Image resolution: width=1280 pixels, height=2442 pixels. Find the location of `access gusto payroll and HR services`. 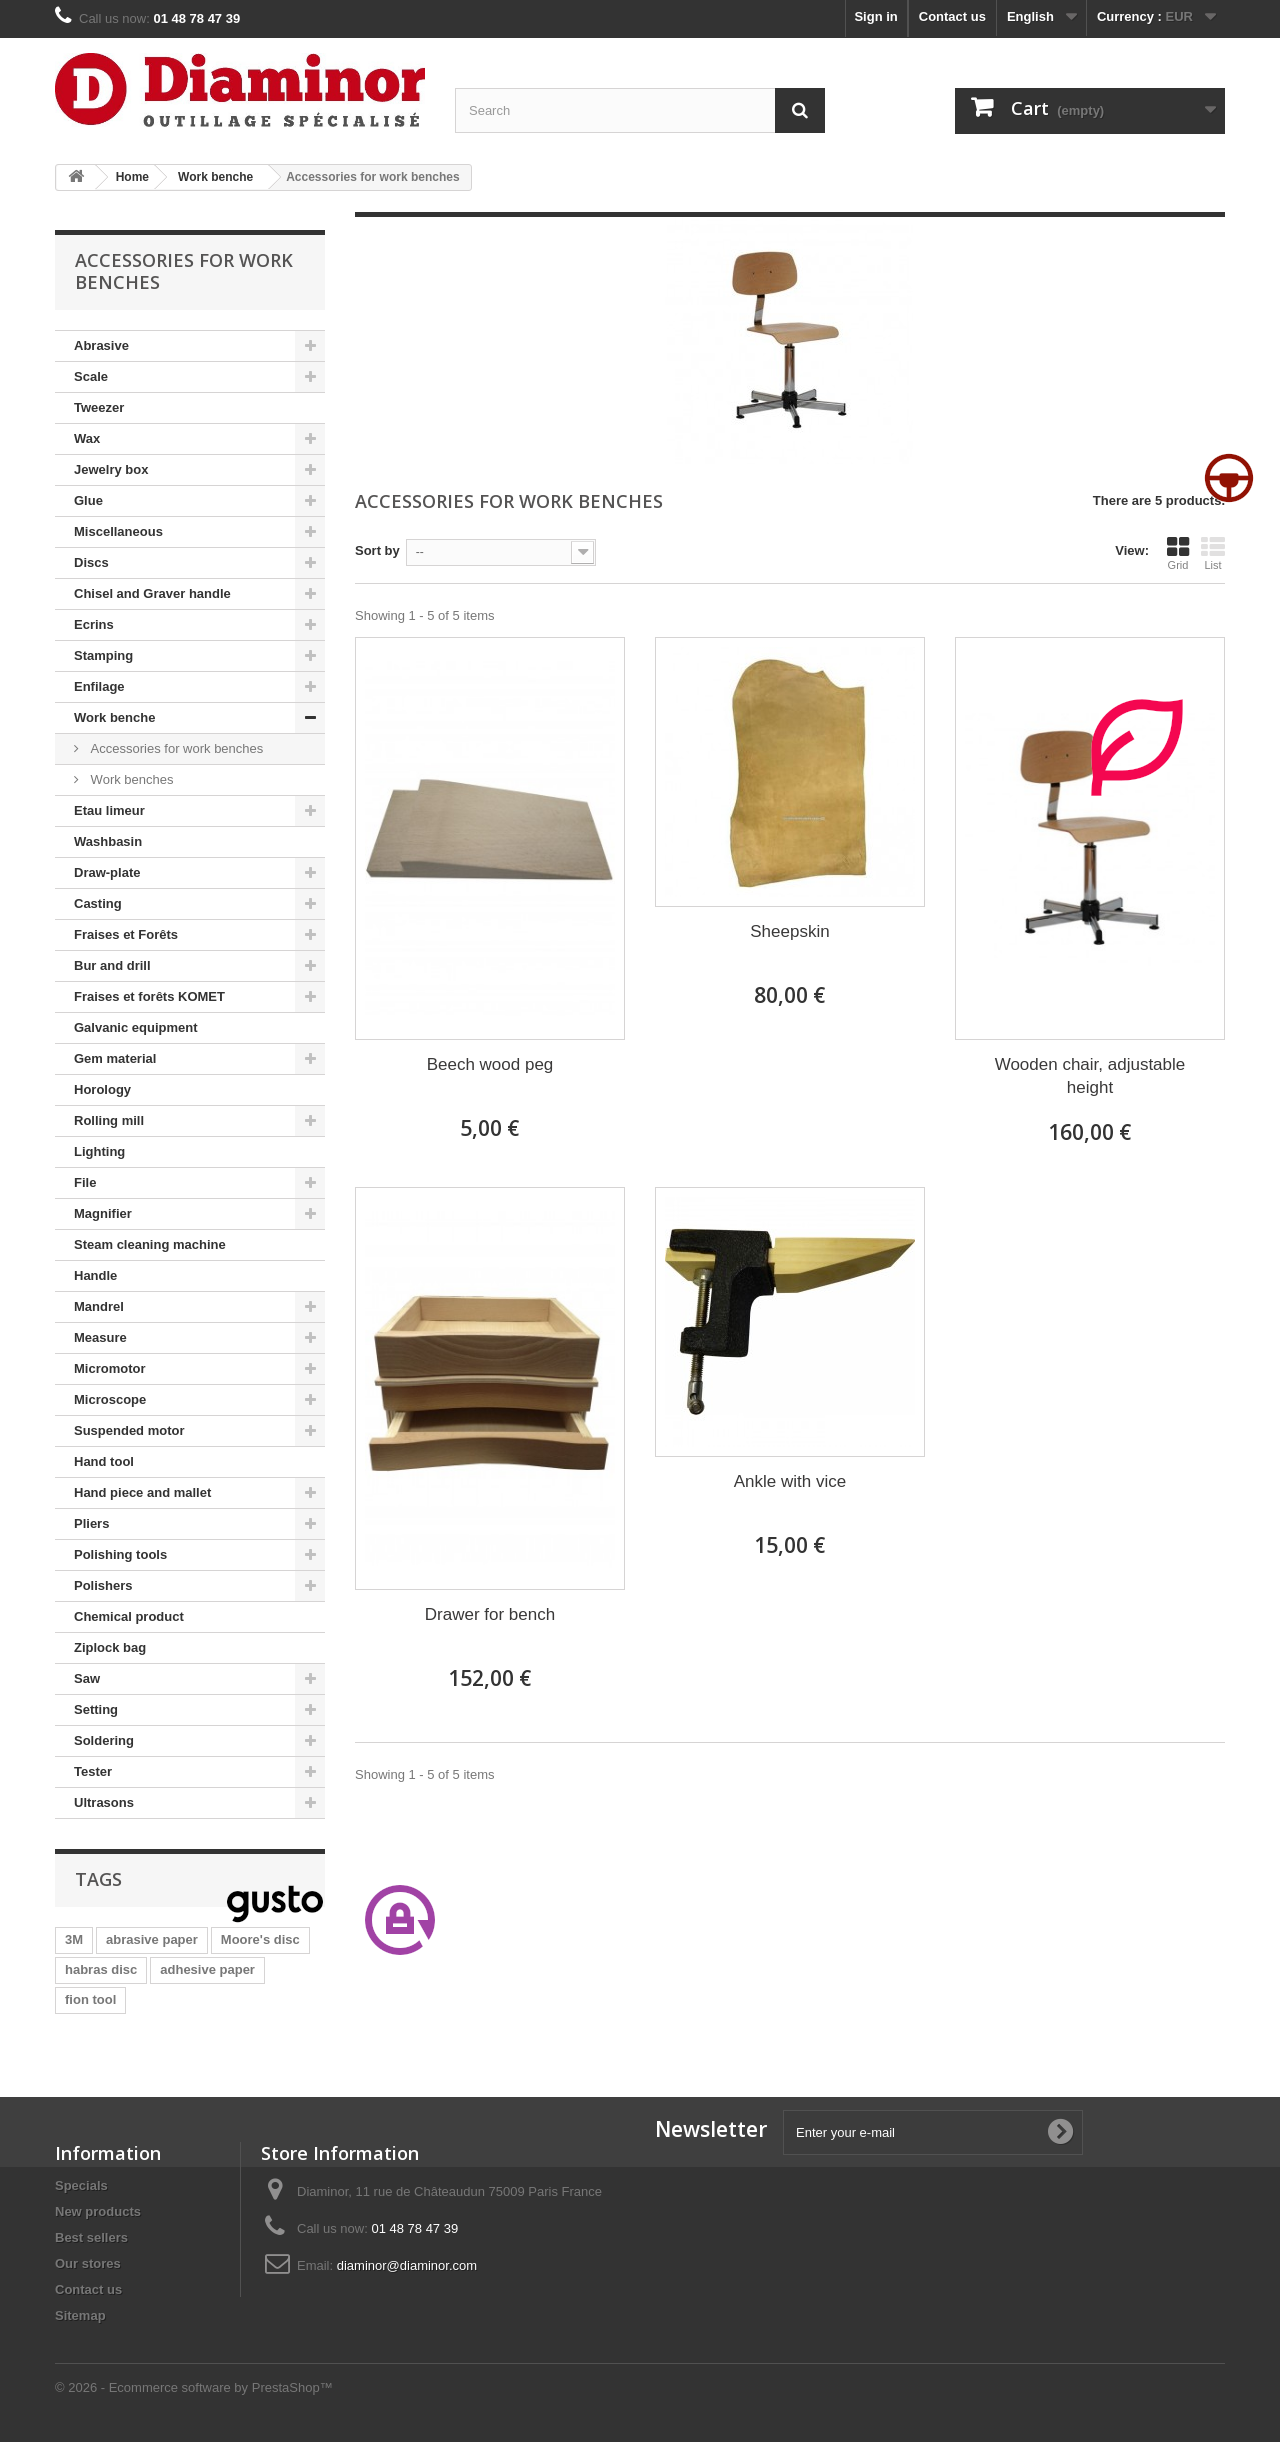

access gusto payroll and HR services is located at coordinates (275, 1904).